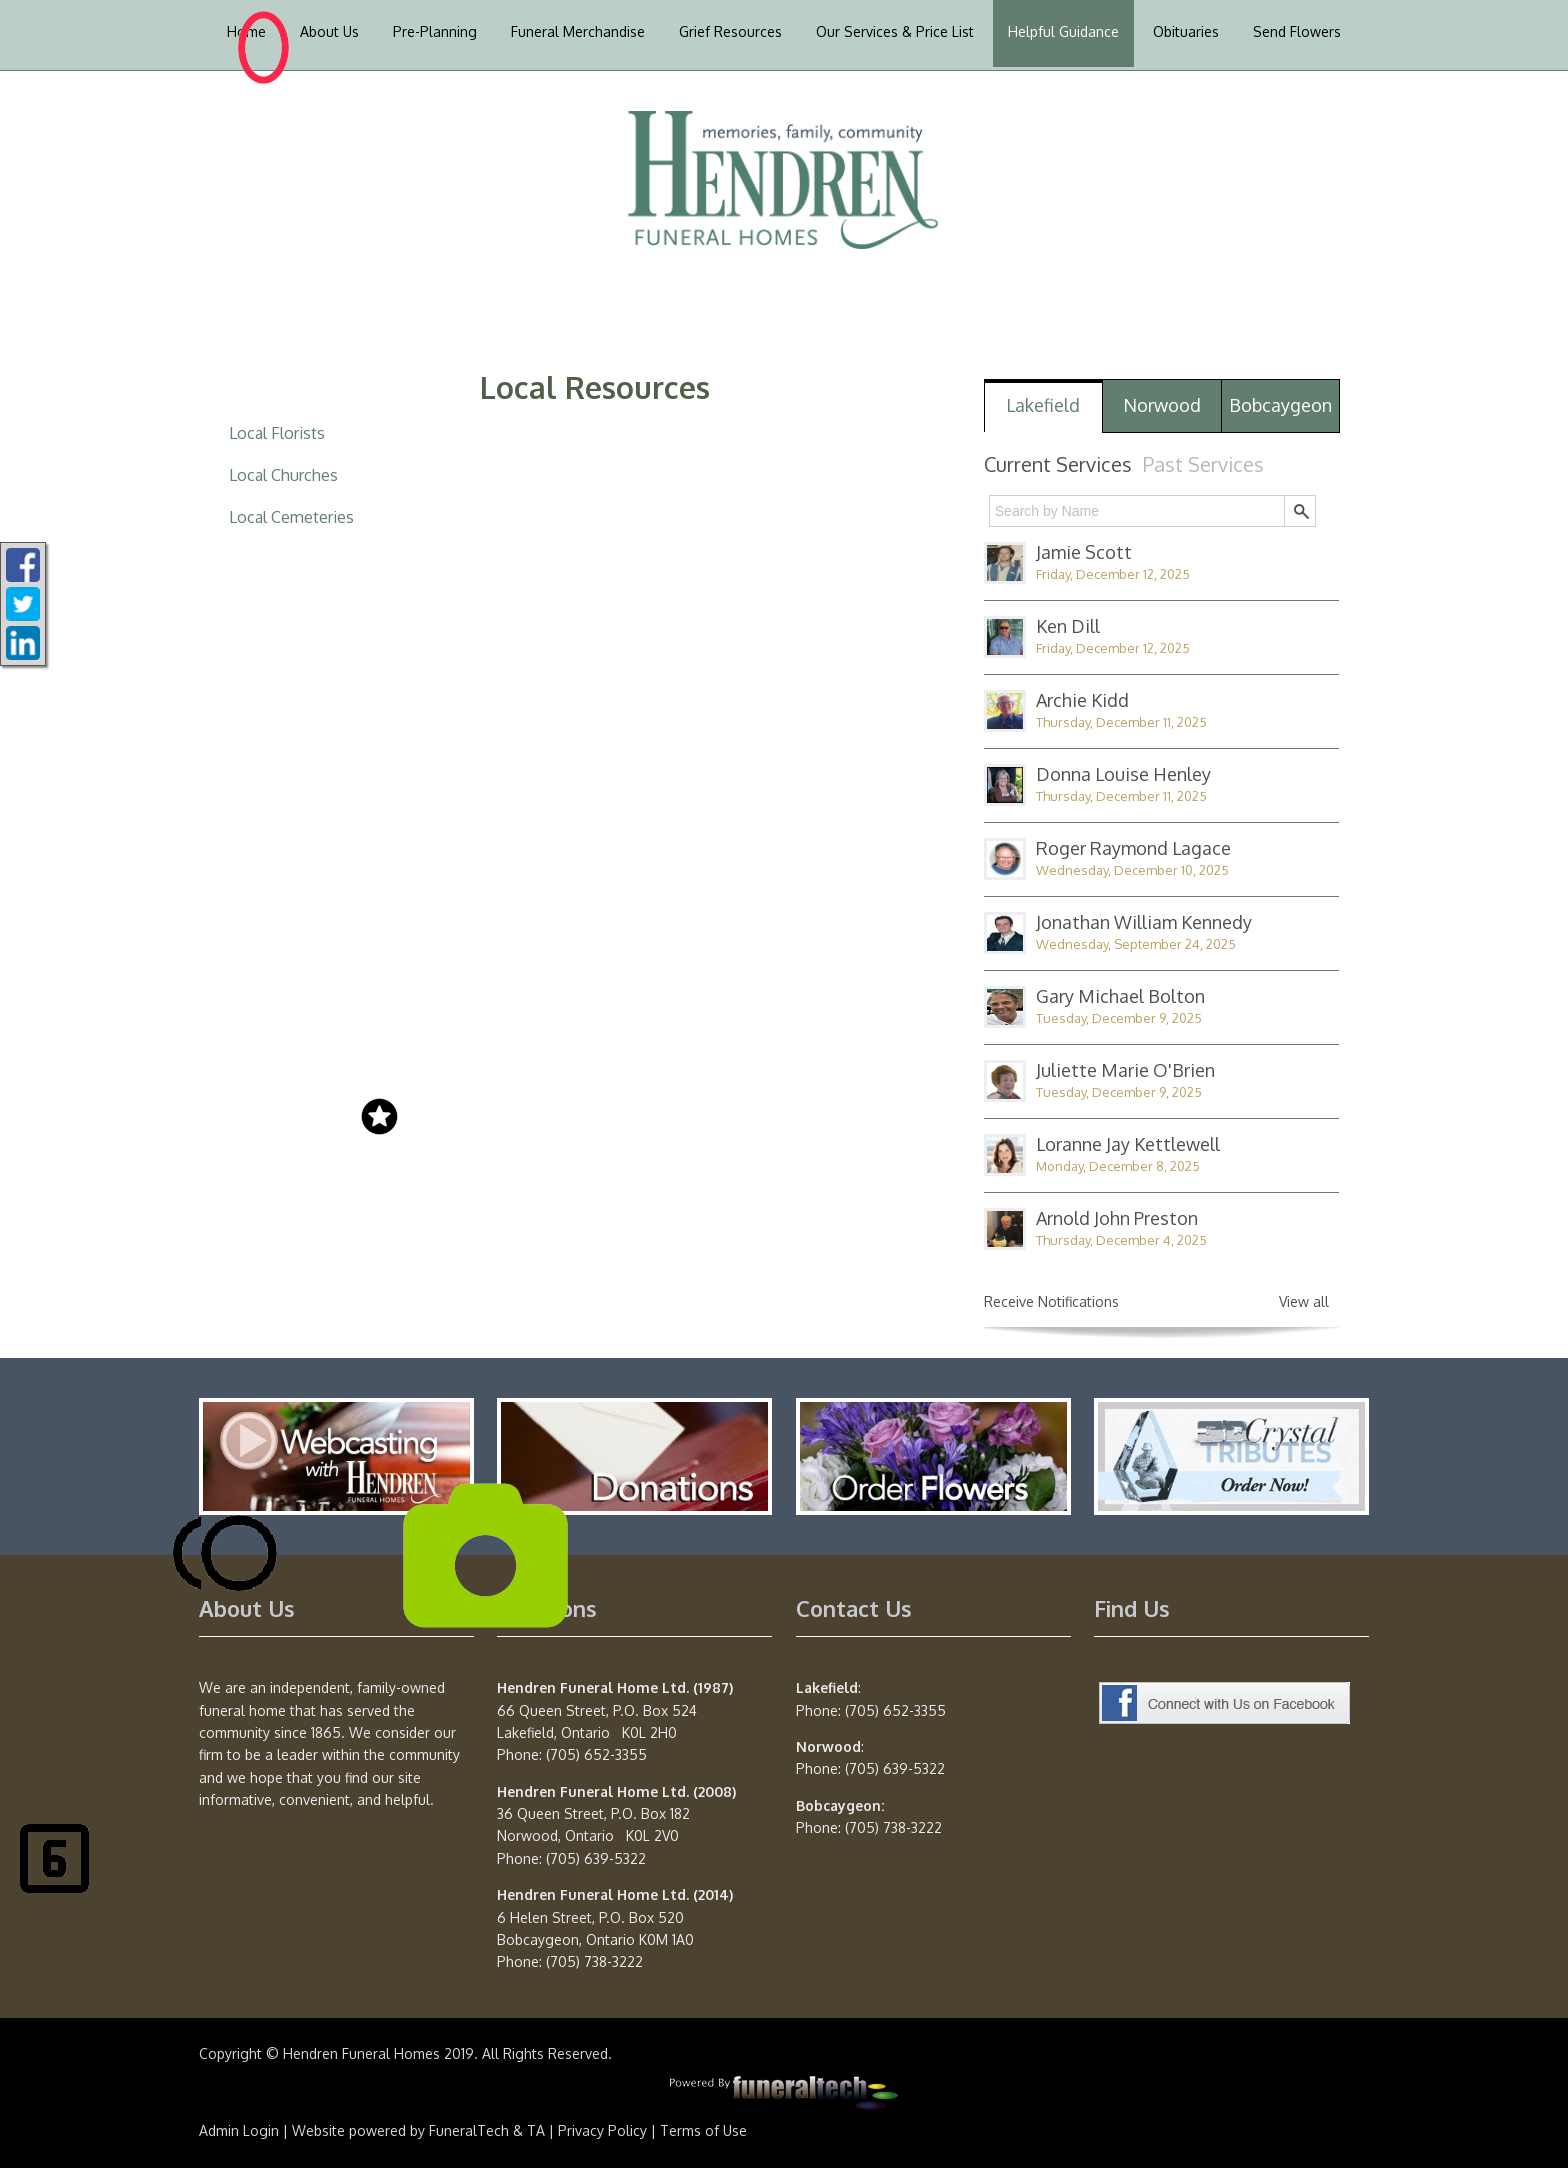 This screenshot has width=1568, height=2168. I want to click on take a photo, so click(485, 1555).